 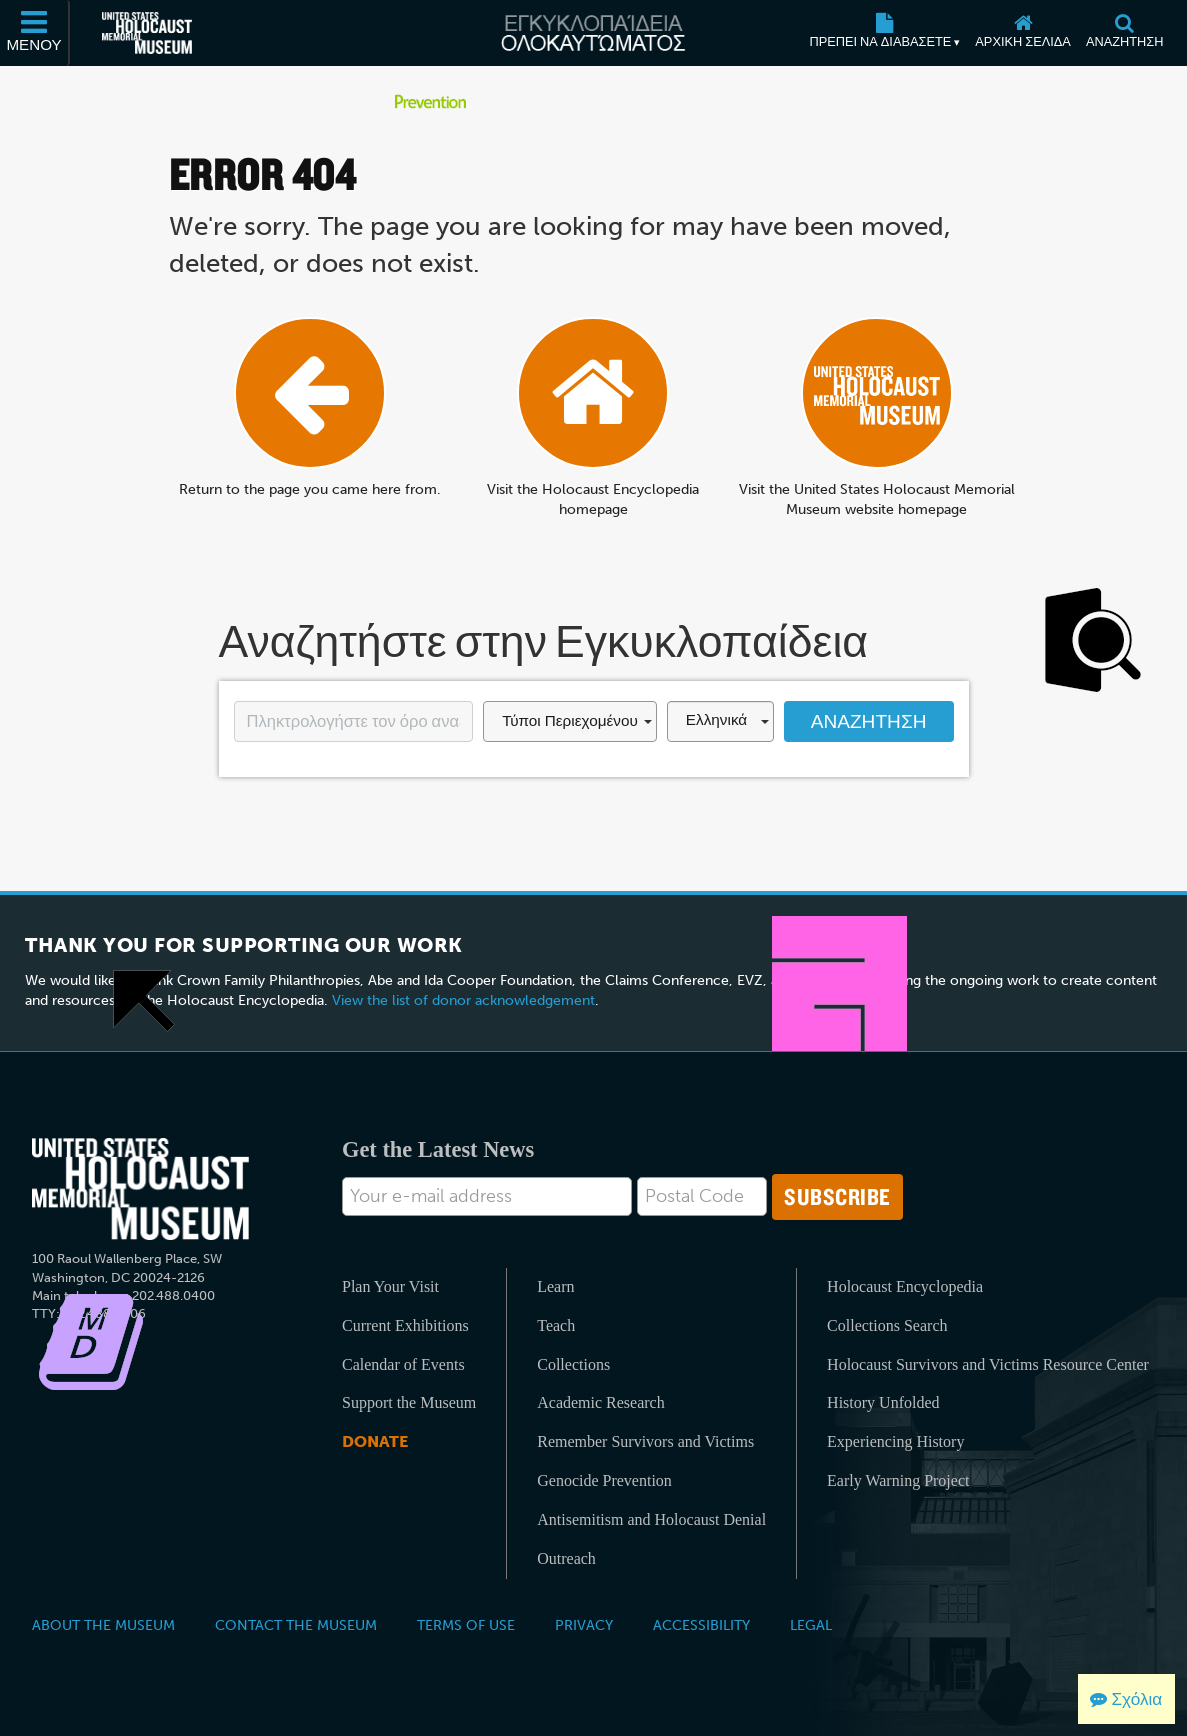 What do you see at coordinates (91, 1342) in the screenshot?
I see `mdbook documentation tool logo` at bounding box center [91, 1342].